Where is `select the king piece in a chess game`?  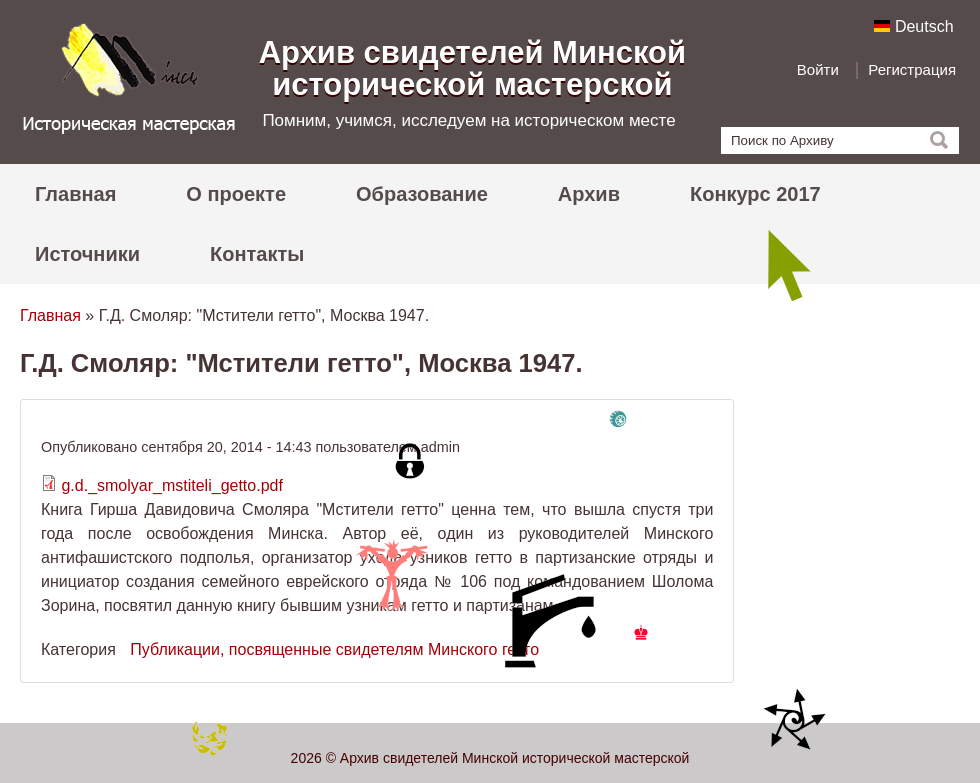
select the king piece in a chess game is located at coordinates (641, 632).